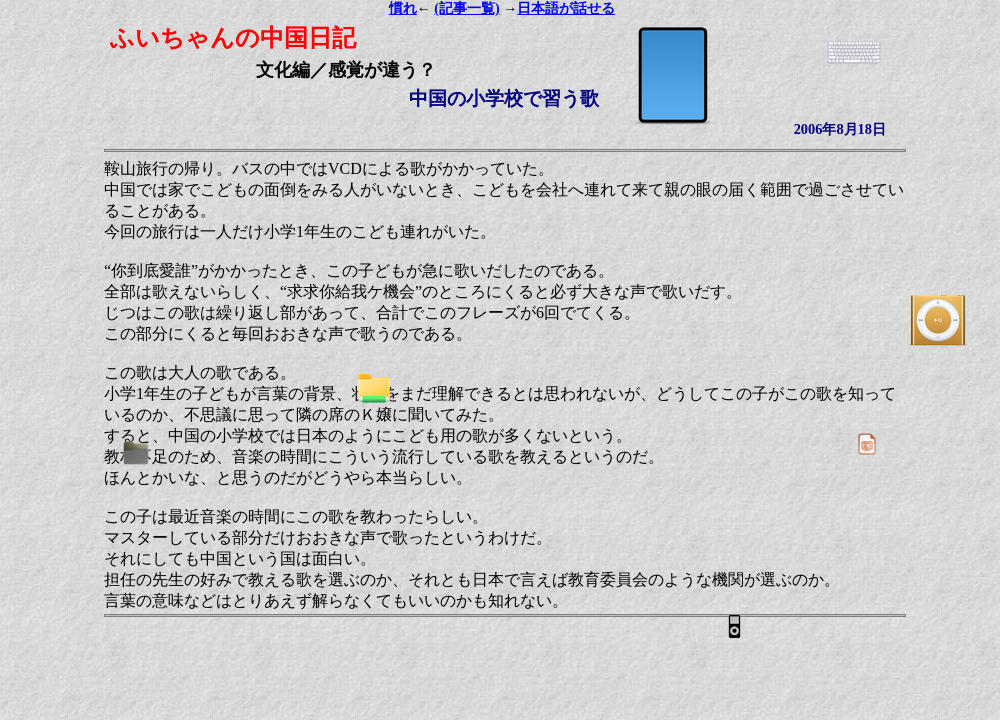  Describe the element at coordinates (867, 444) in the screenshot. I see `open a presentation template file` at that location.